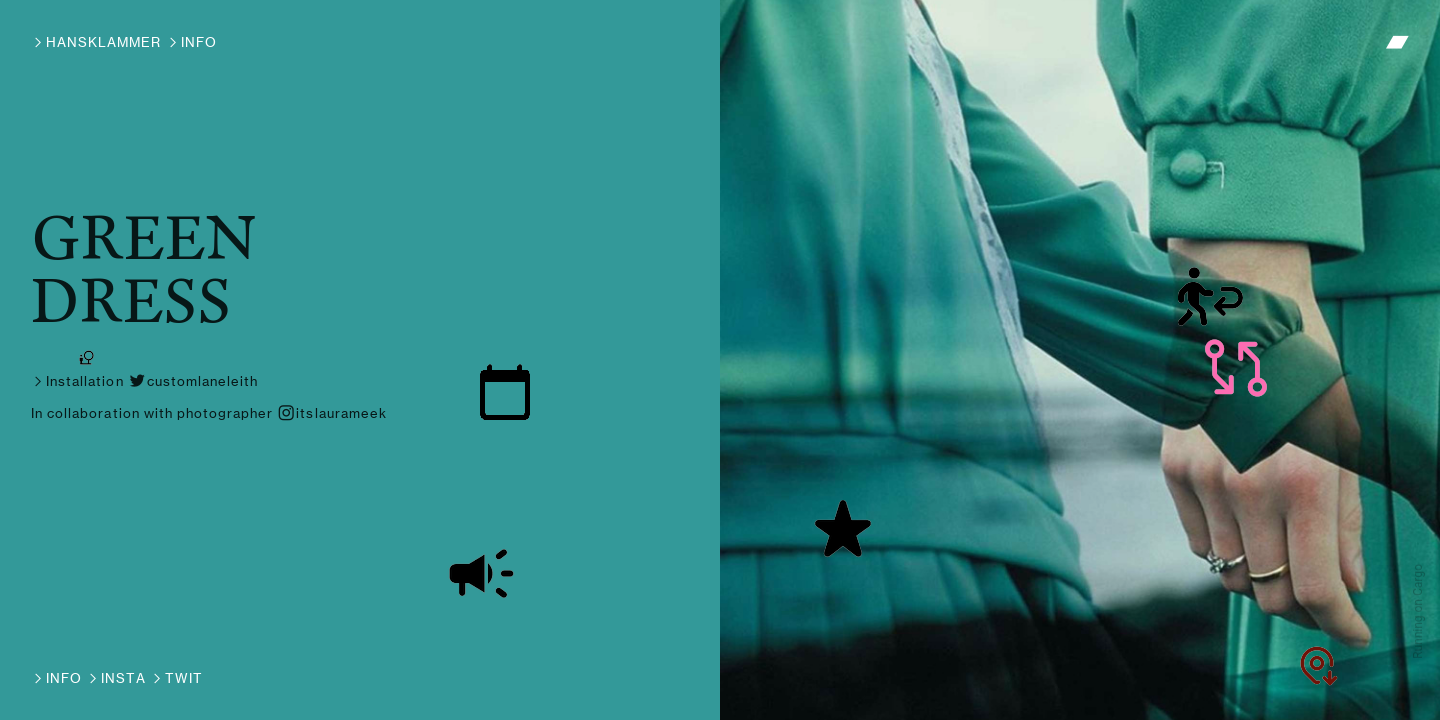 Image resolution: width=1440 pixels, height=720 pixels. What do you see at coordinates (1317, 665) in the screenshot?
I see `drop a pin at current location` at bounding box center [1317, 665].